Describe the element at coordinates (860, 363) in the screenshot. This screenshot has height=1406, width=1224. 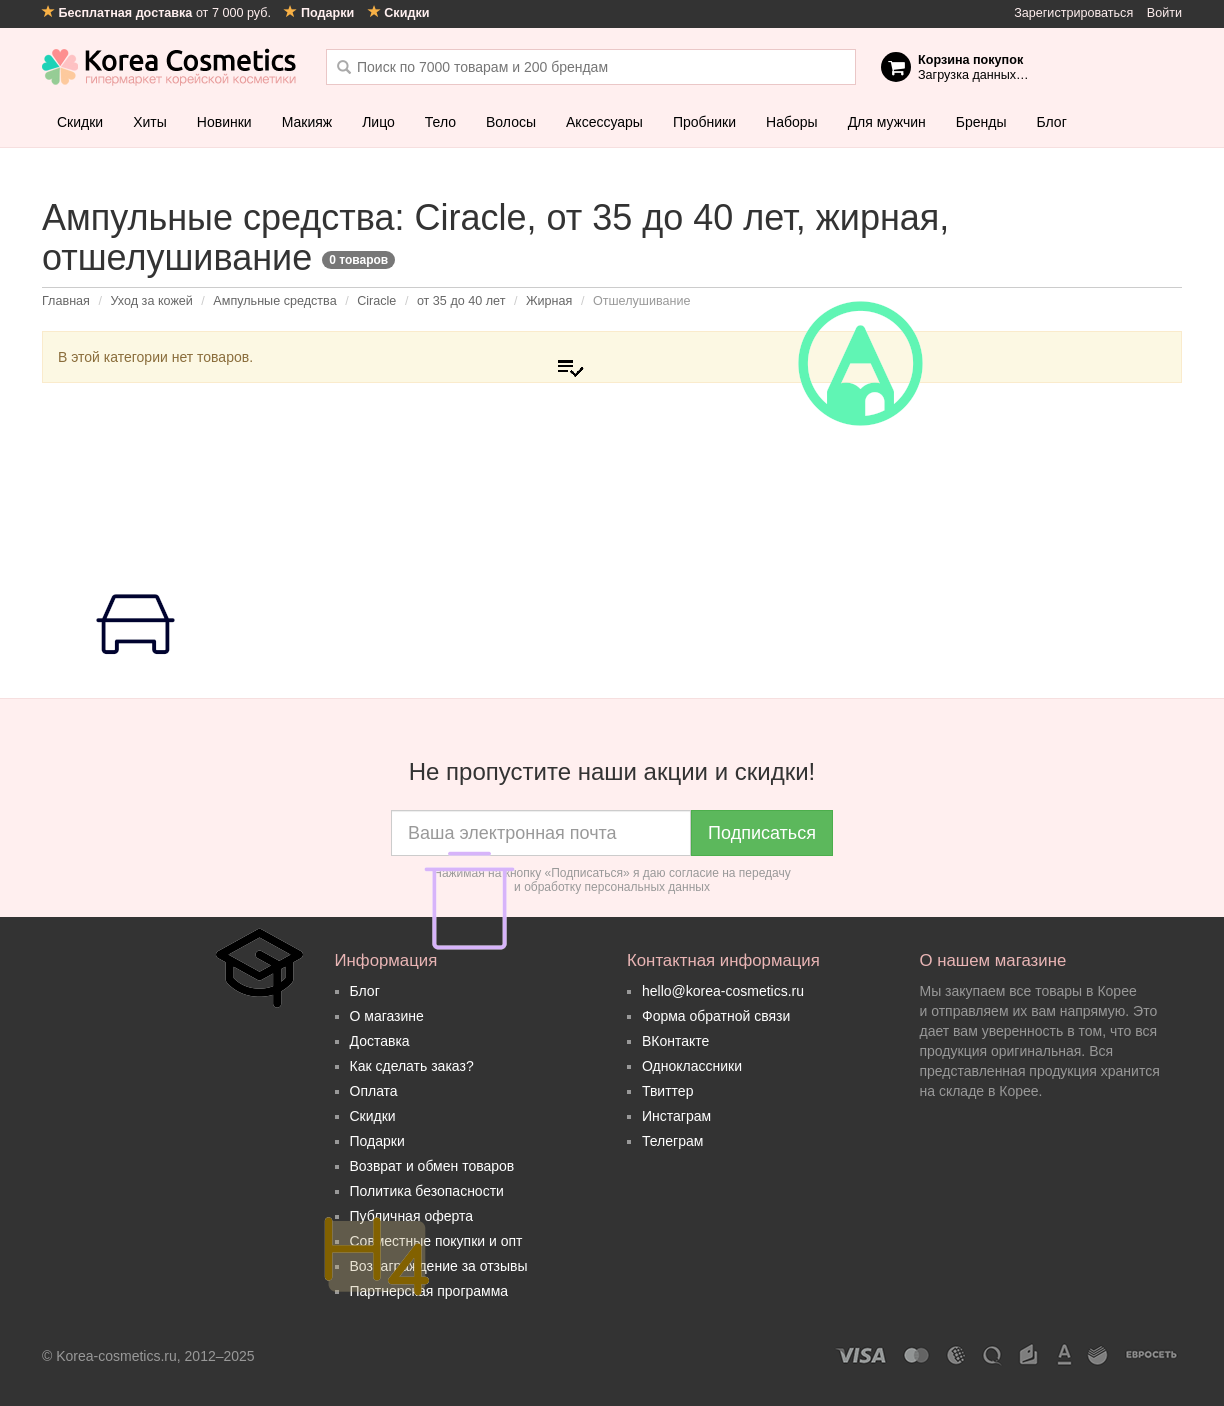
I see `edit profile or settings` at that location.